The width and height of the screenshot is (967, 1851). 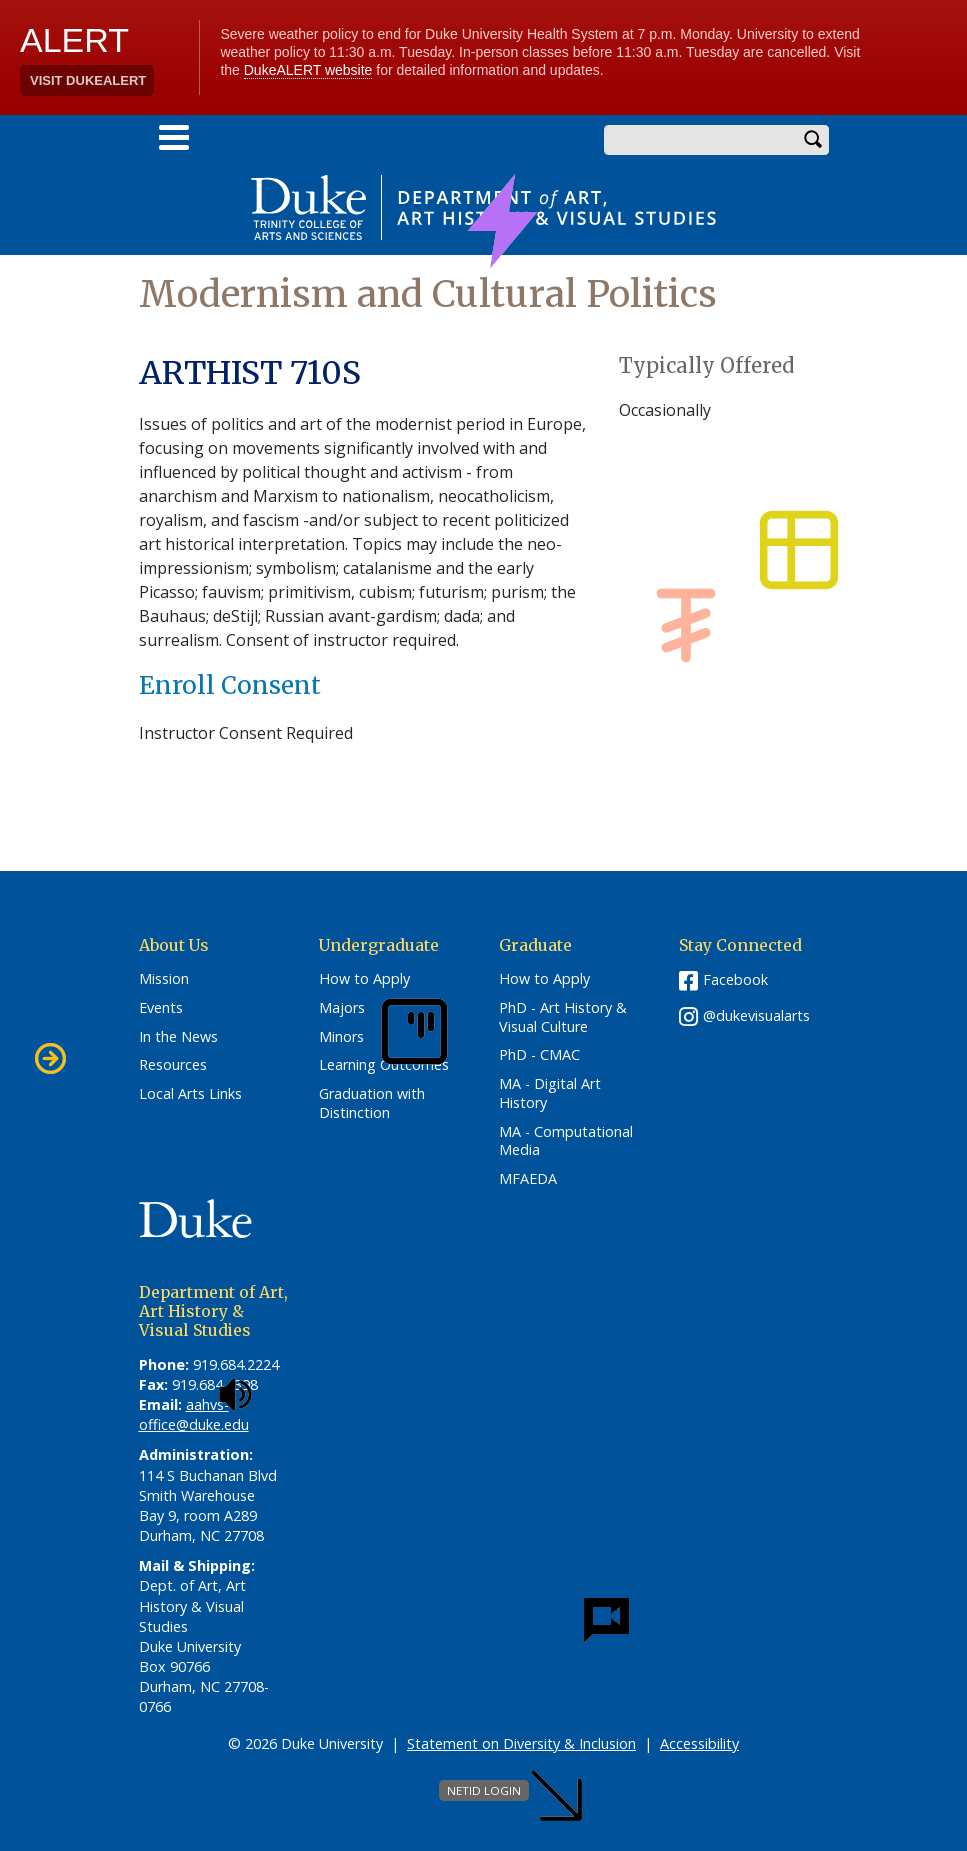 What do you see at coordinates (606, 1620) in the screenshot?
I see `start a video call or chat` at bounding box center [606, 1620].